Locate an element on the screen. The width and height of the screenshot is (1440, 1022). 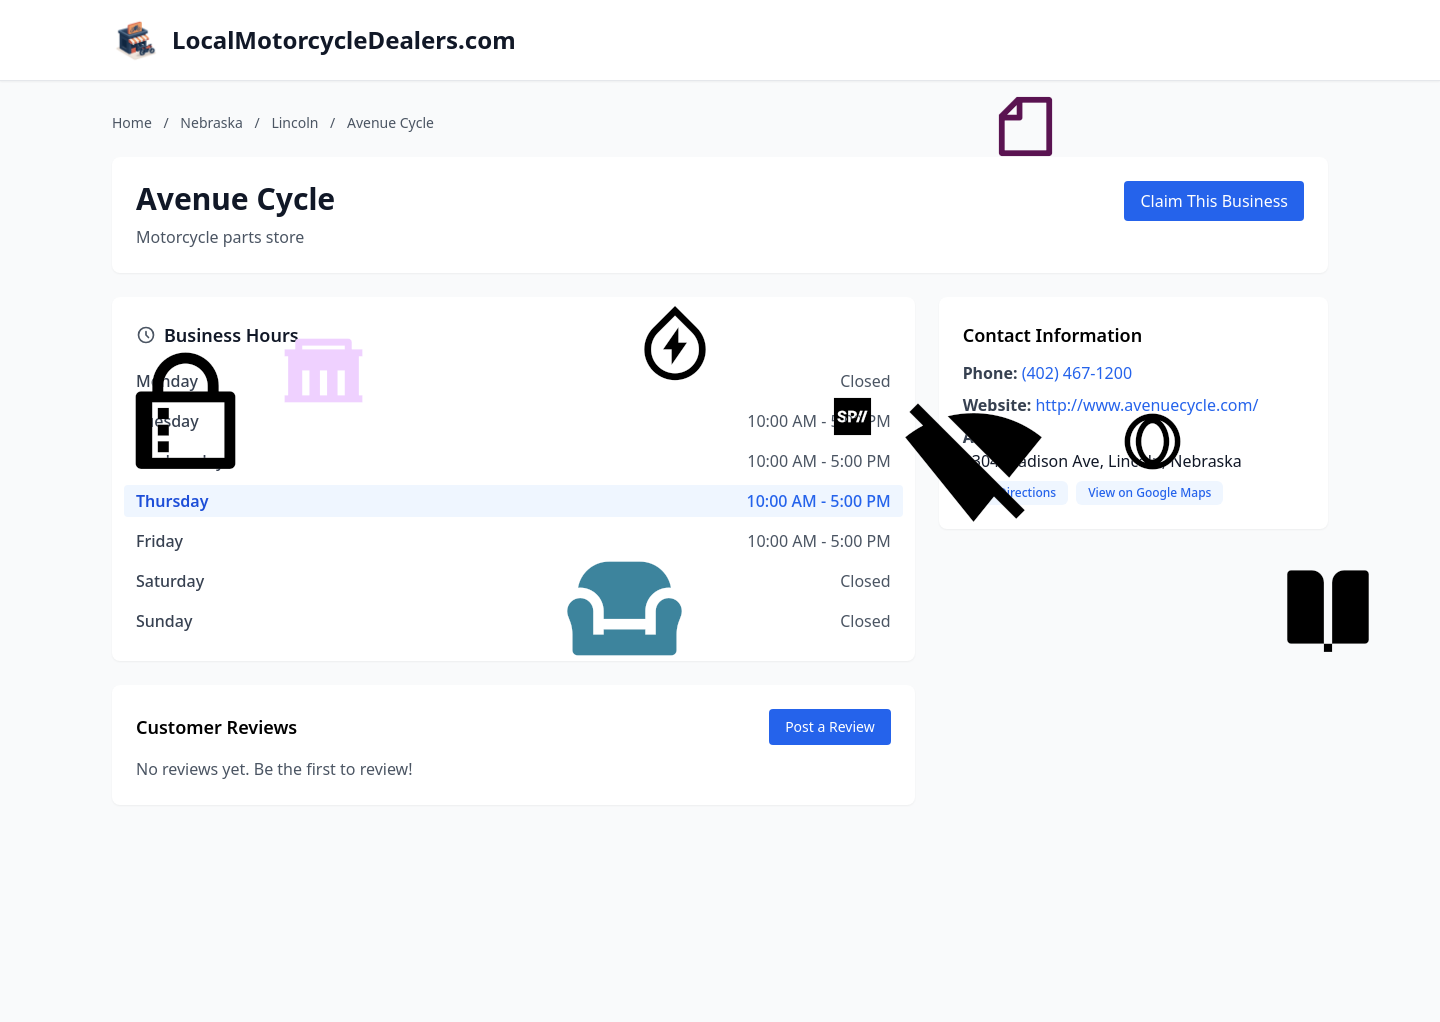
view or open a document is located at coordinates (1025, 126).